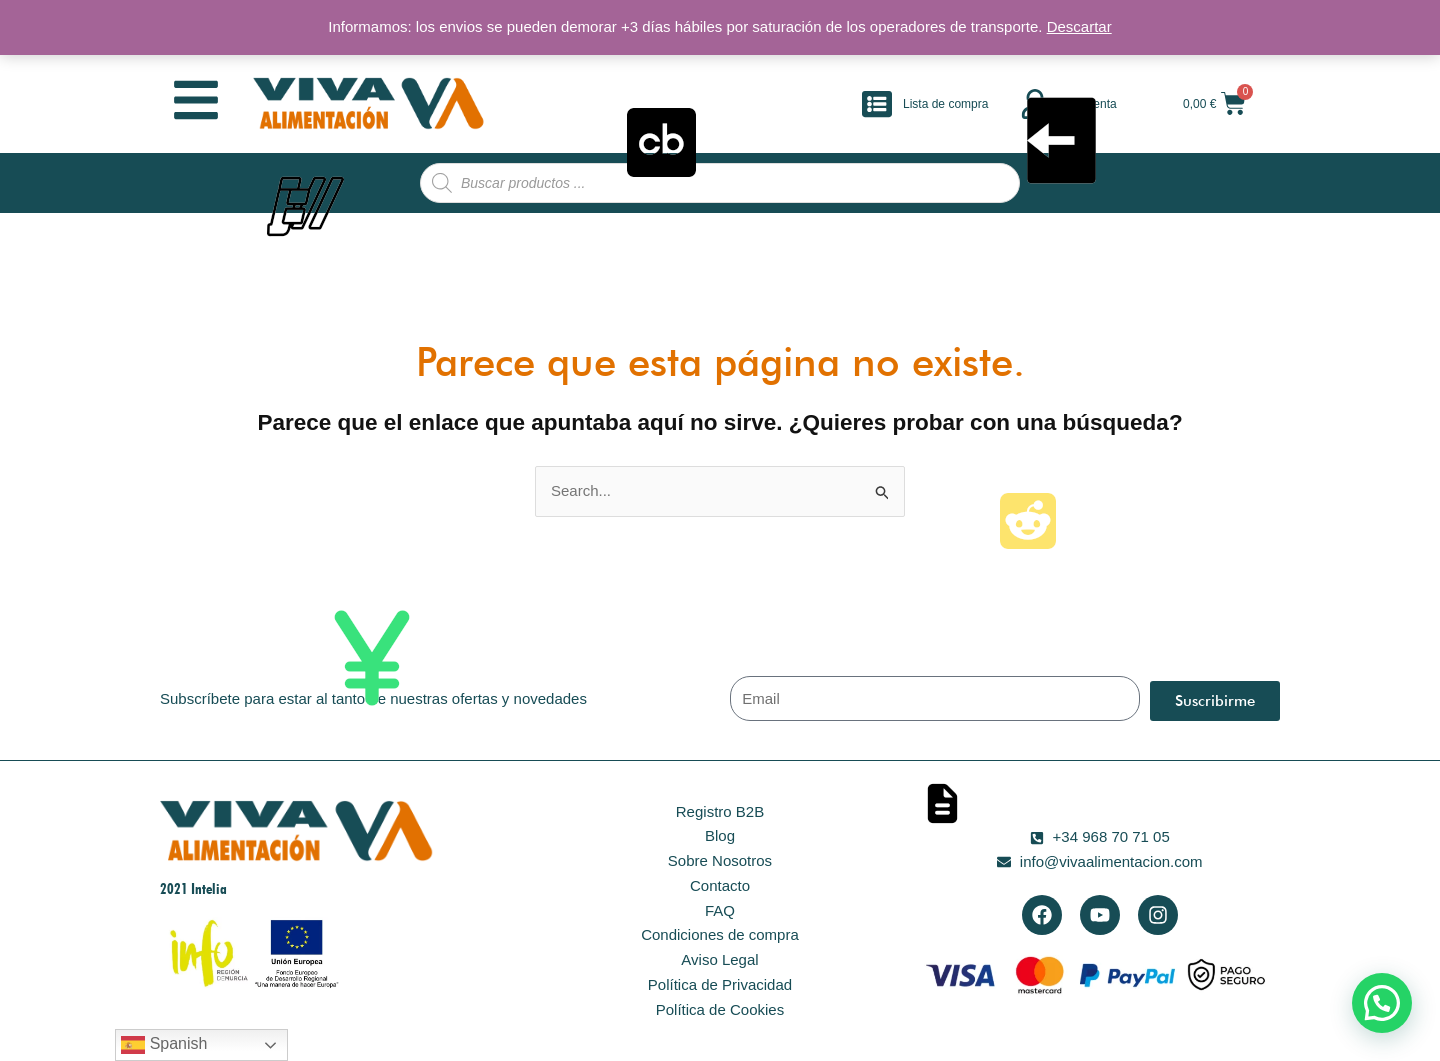 The width and height of the screenshot is (1440, 1061). I want to click on open reddit app, so click(1028, 521).